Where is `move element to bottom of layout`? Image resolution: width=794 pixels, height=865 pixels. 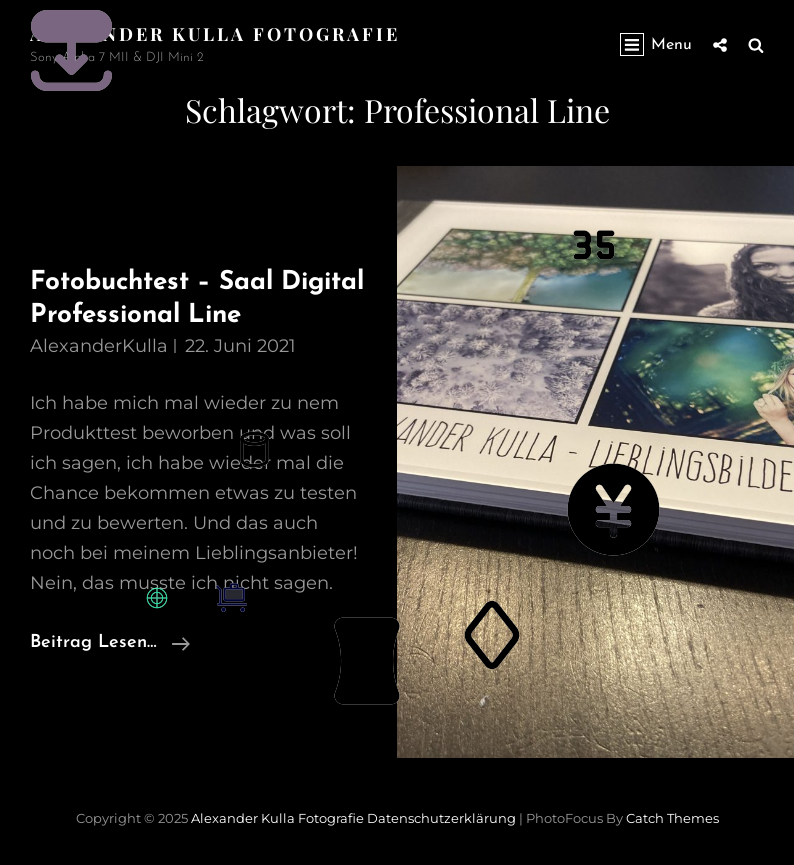
move element to bottom of layout is located at coordinates (71, 50).